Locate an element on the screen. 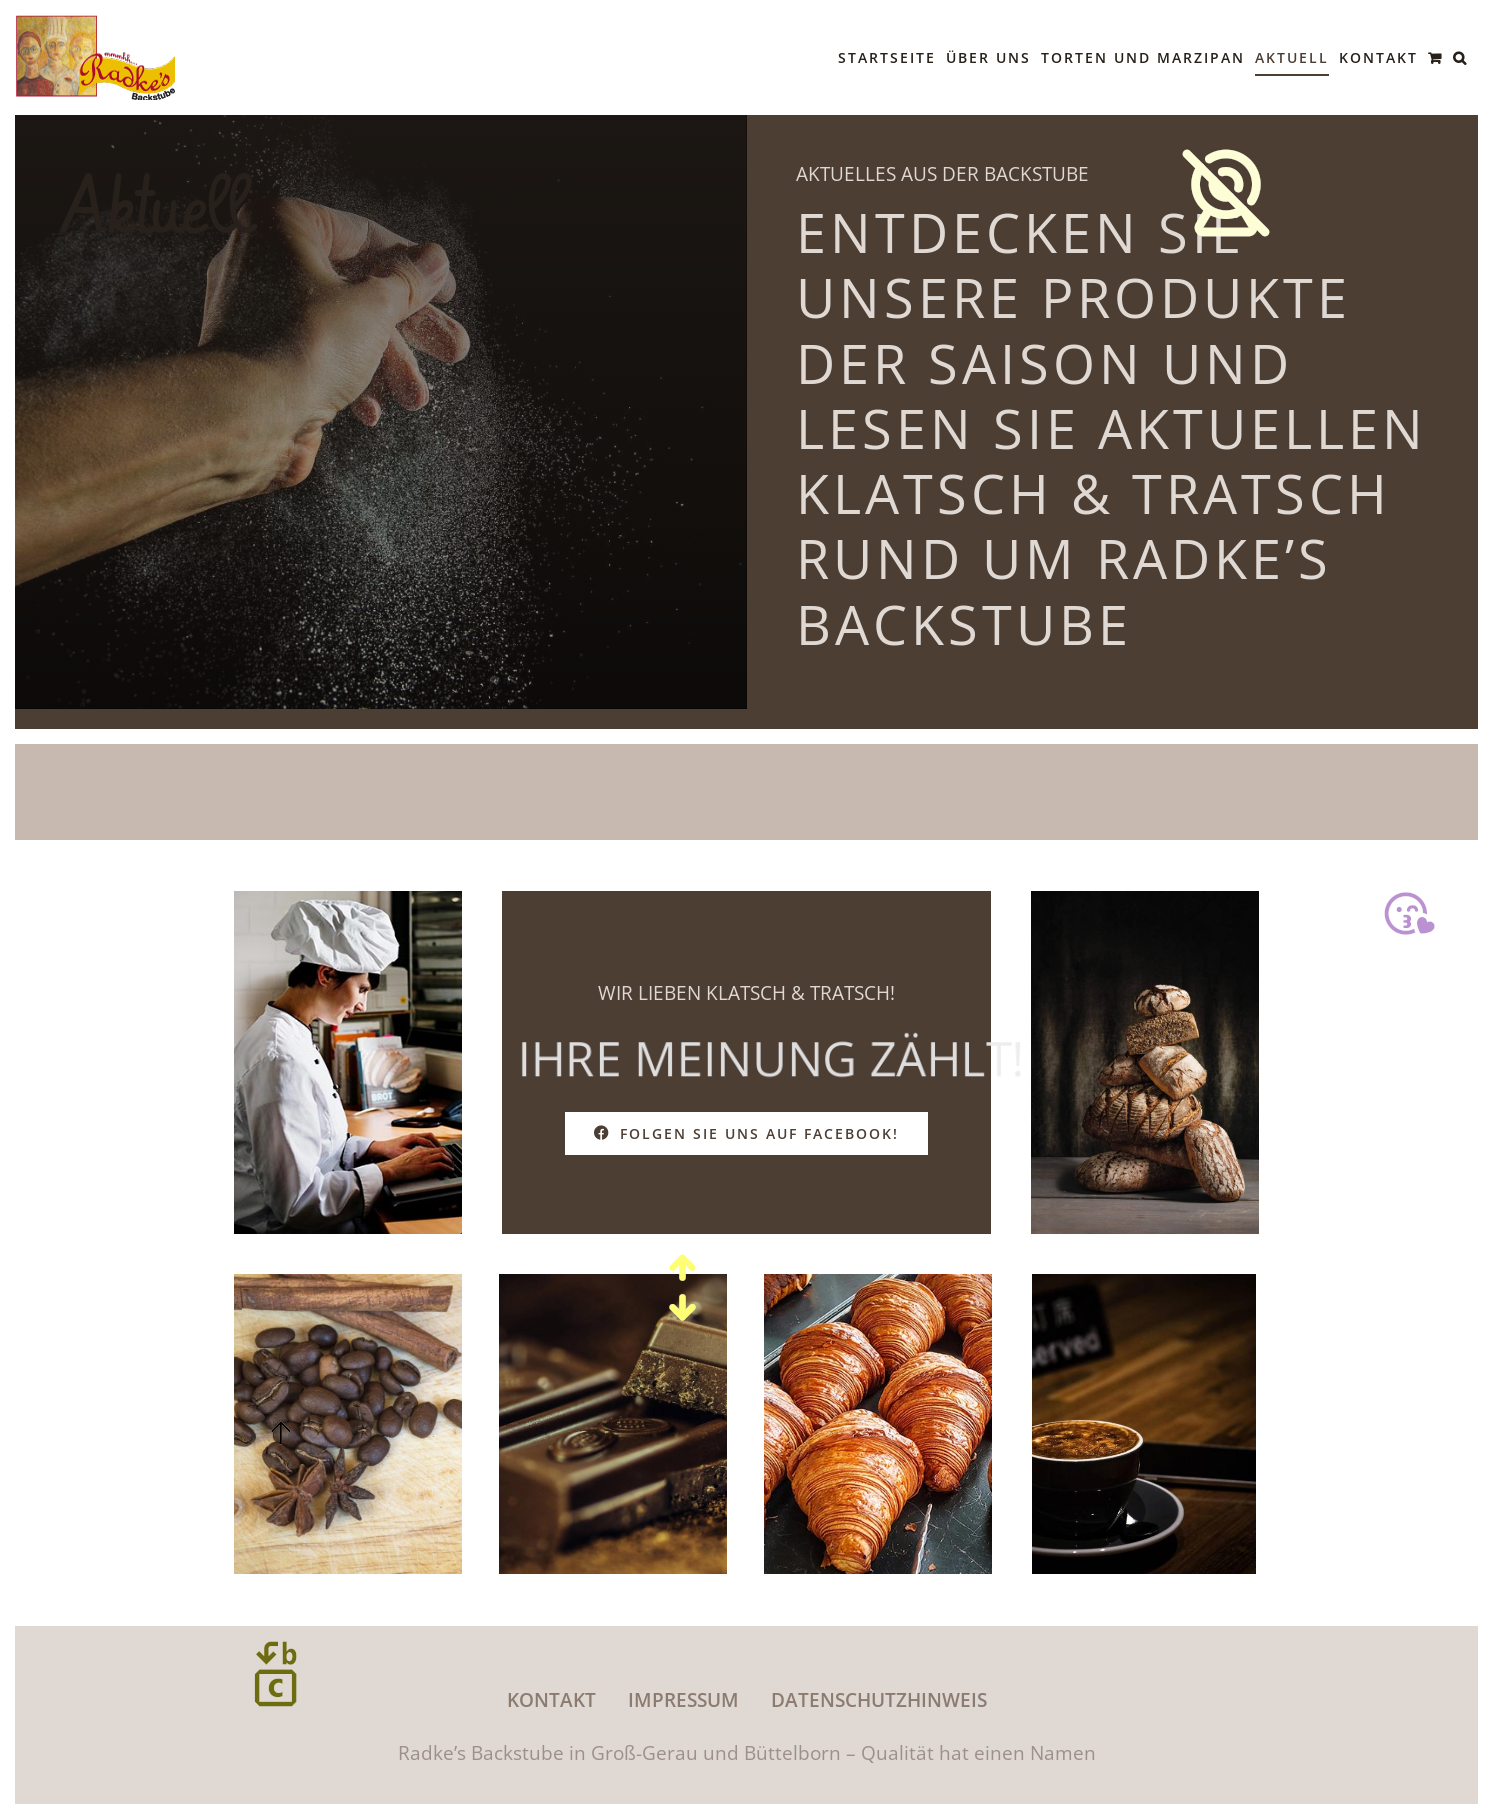 This screenshot has width=1493, height=1814. move item up in a list is located at coordinates (280, 1433).